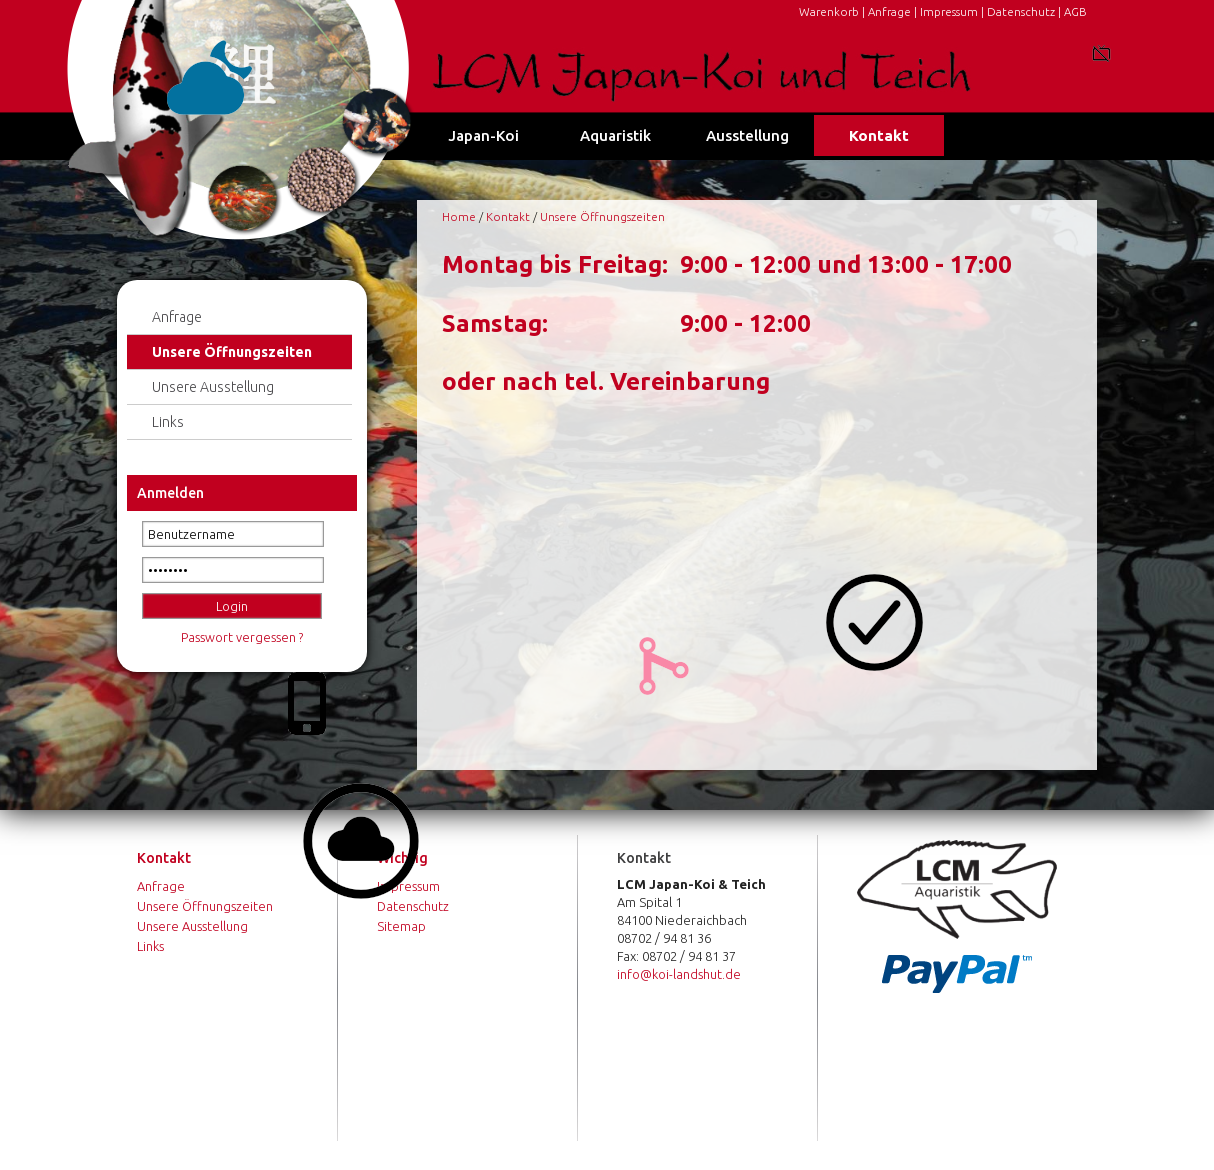  What do you see at coordinates (209, 77) in the screenshot?
I see `indicates nighttime cloudy weather conditions` at bounding box center [209, 77].